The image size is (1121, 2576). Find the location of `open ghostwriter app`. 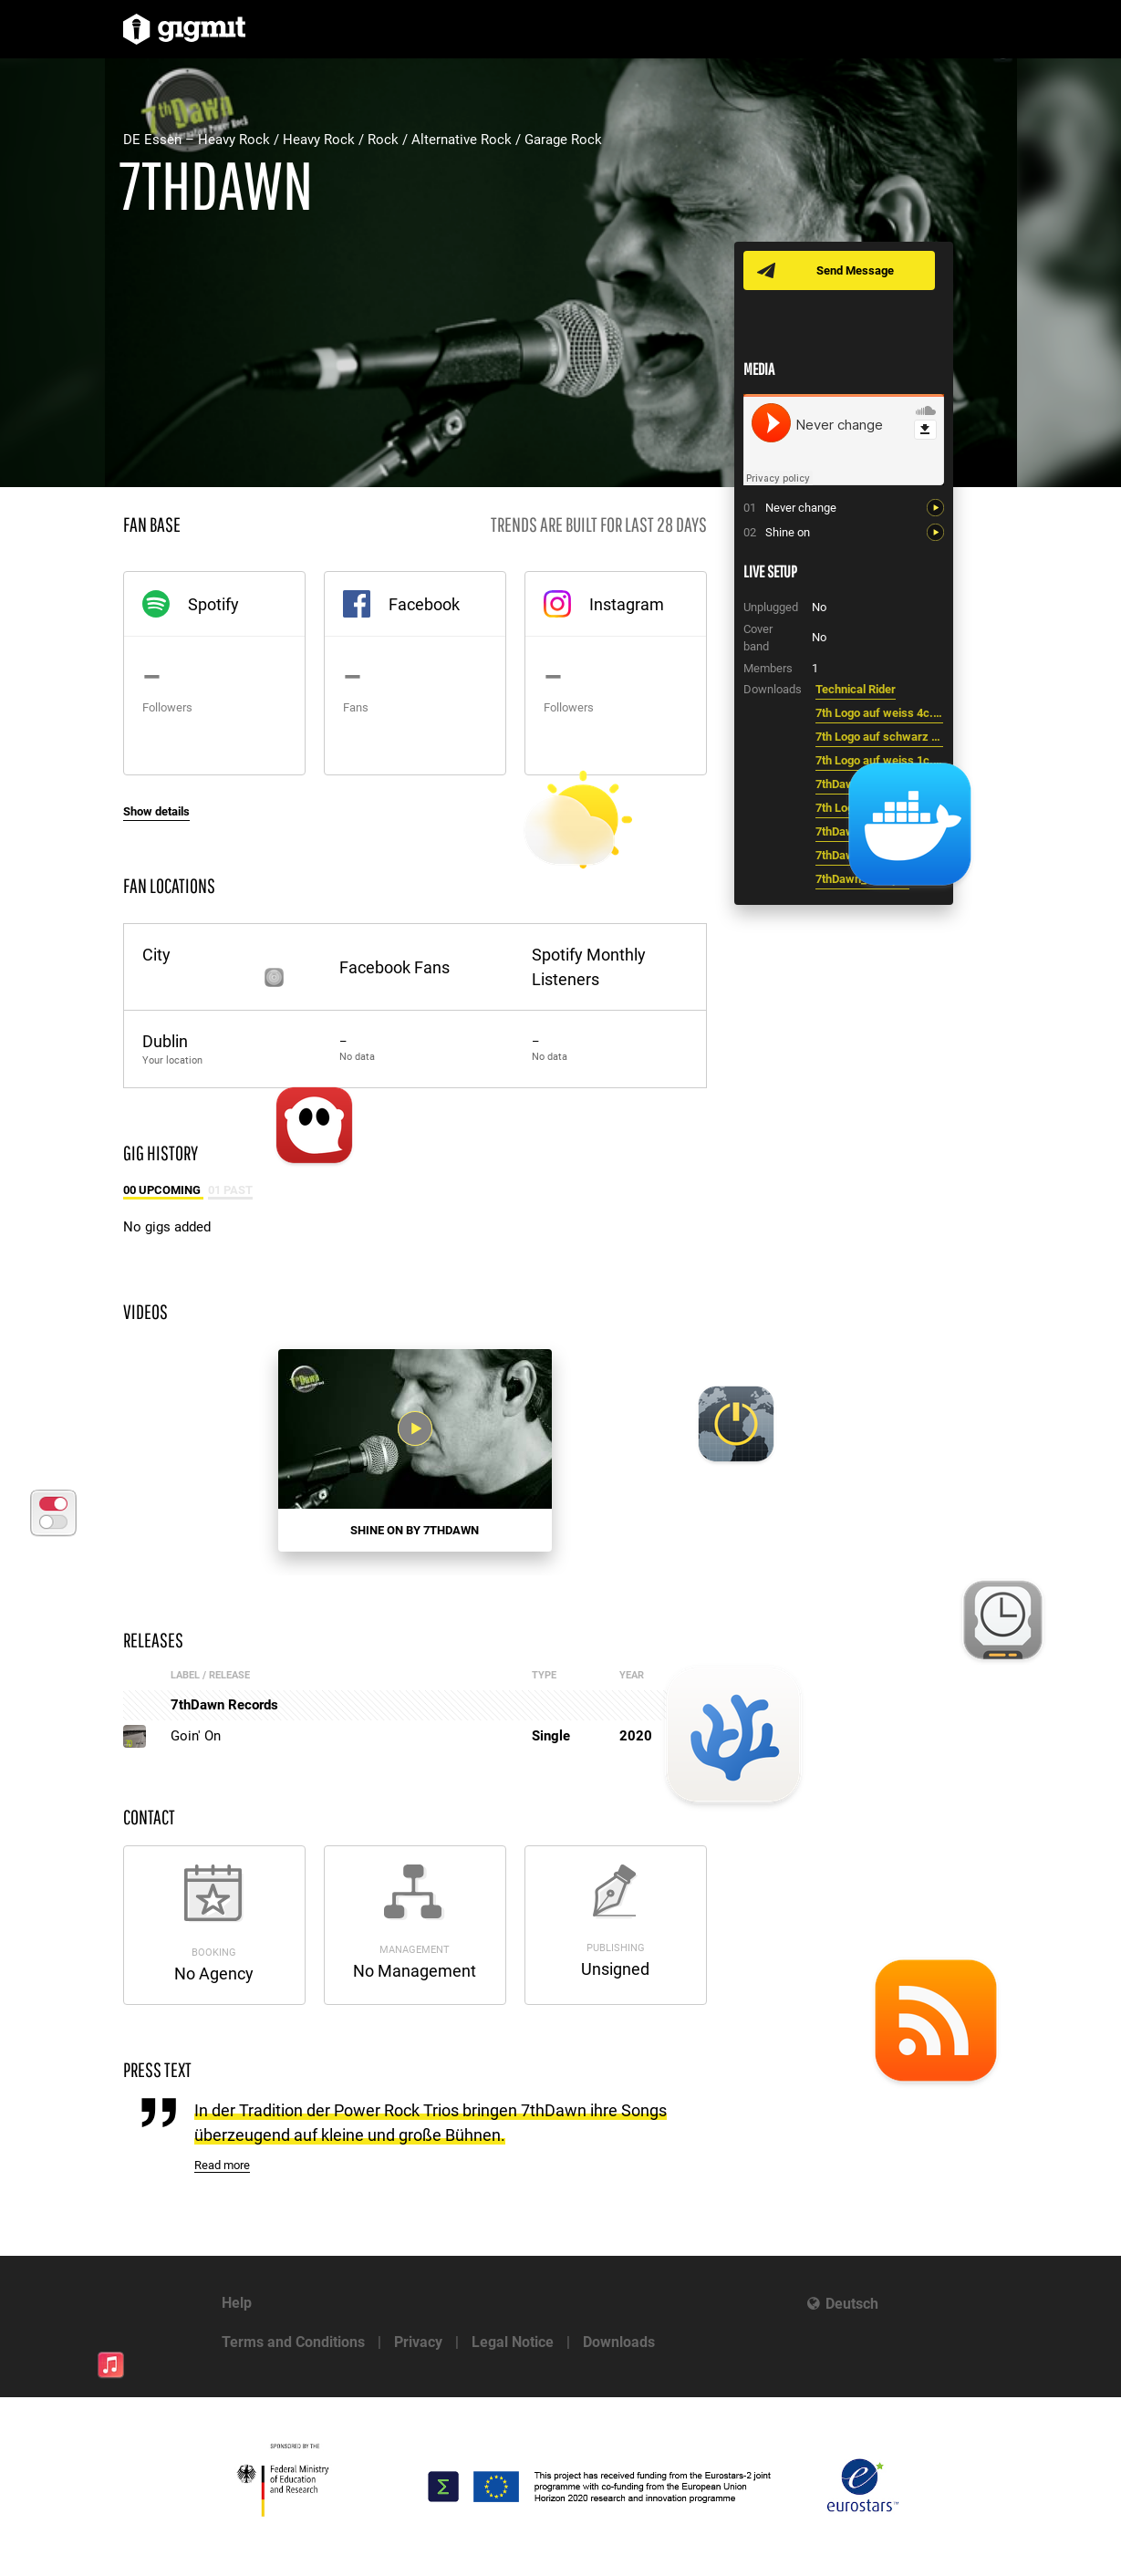

open ghostwriter app is located at coordinates (314, 1125).